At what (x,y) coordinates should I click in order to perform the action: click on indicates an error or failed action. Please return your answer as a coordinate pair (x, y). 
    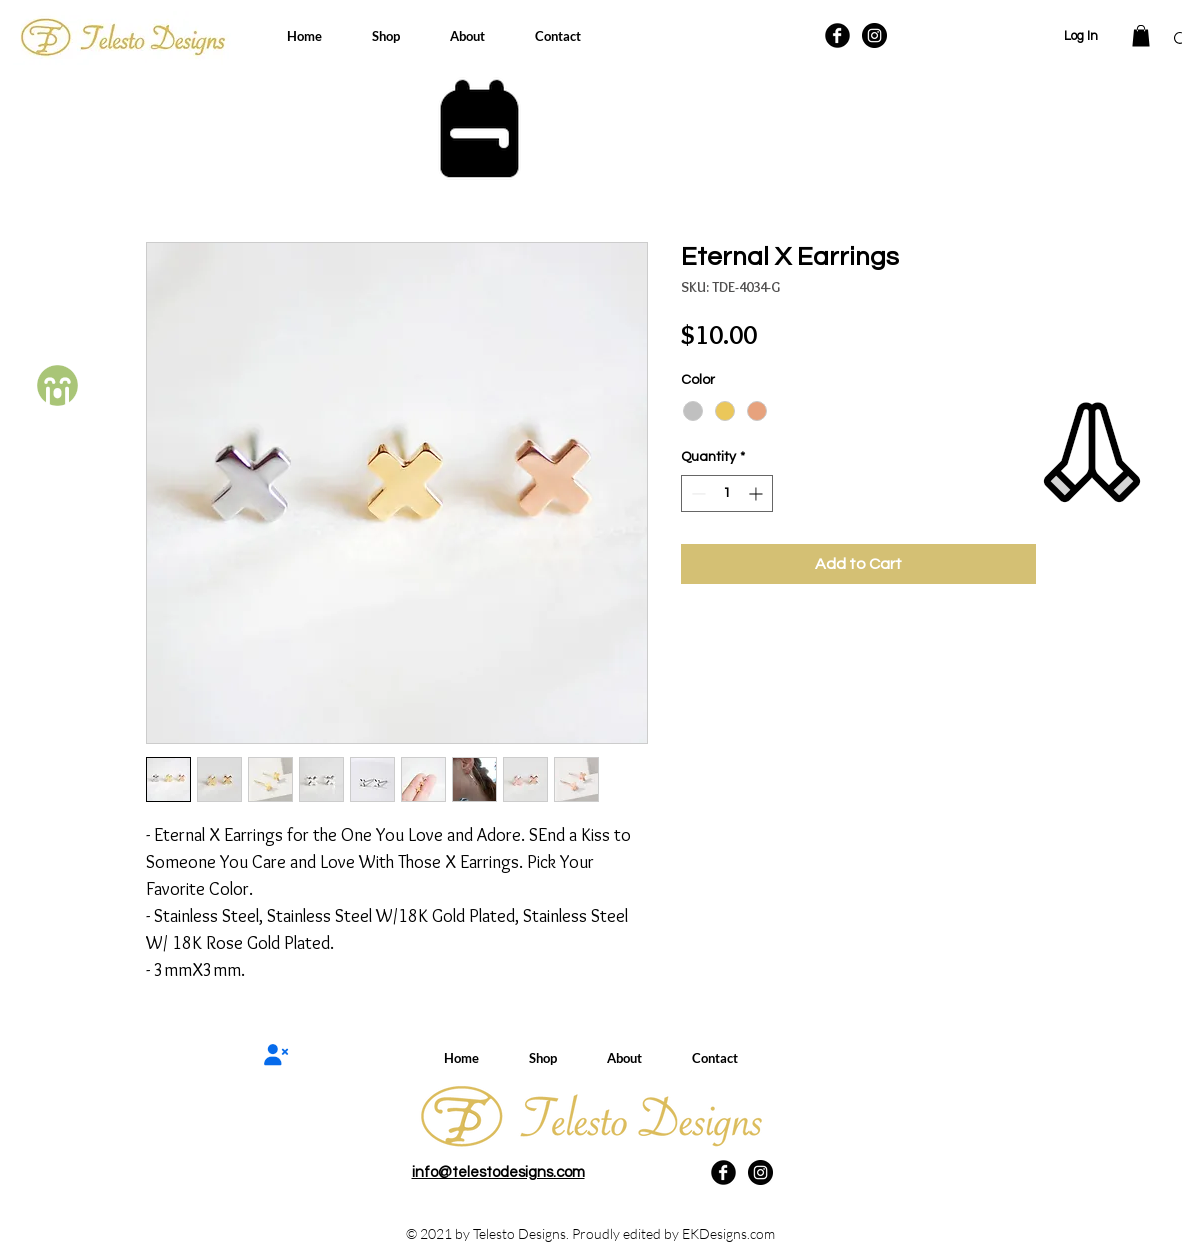
    Looking at the image, I should click on (57, 385).